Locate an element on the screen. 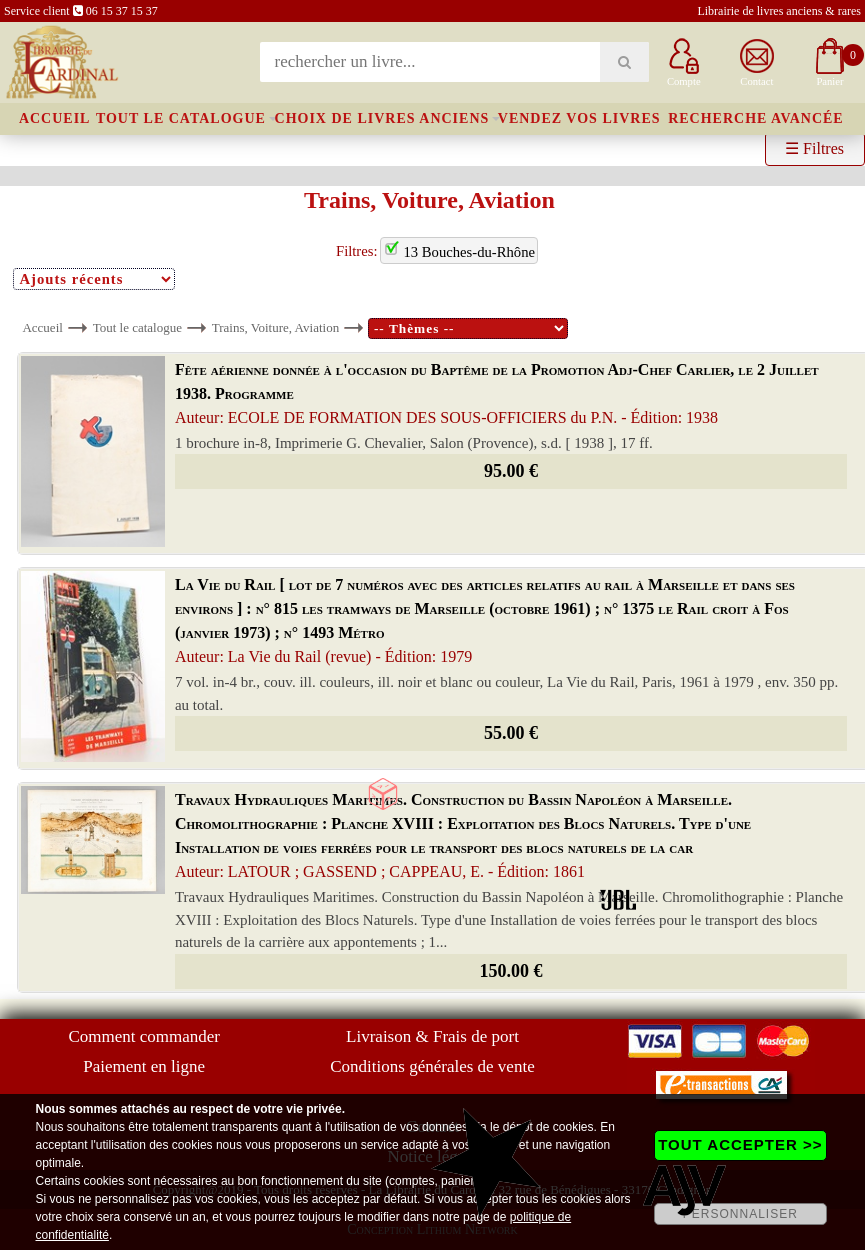 This screenshot has width=865, height=1250. access riseup secure email and communication services is located at coordinates (486, 1163).